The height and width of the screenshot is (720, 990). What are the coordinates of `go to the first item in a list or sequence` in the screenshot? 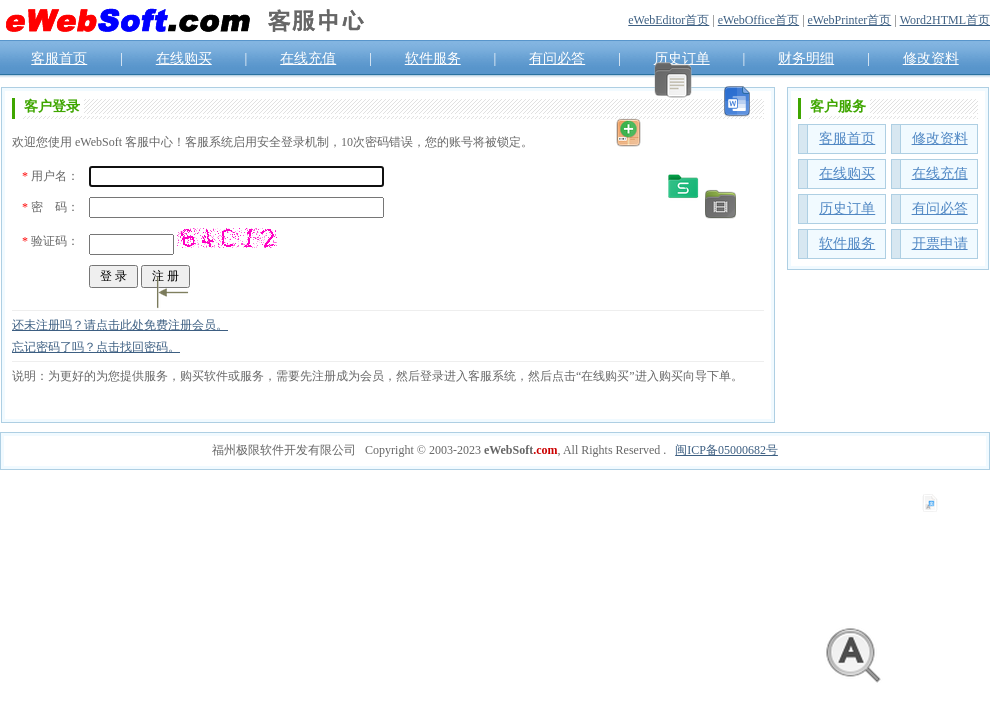 It's located at (172, 292).